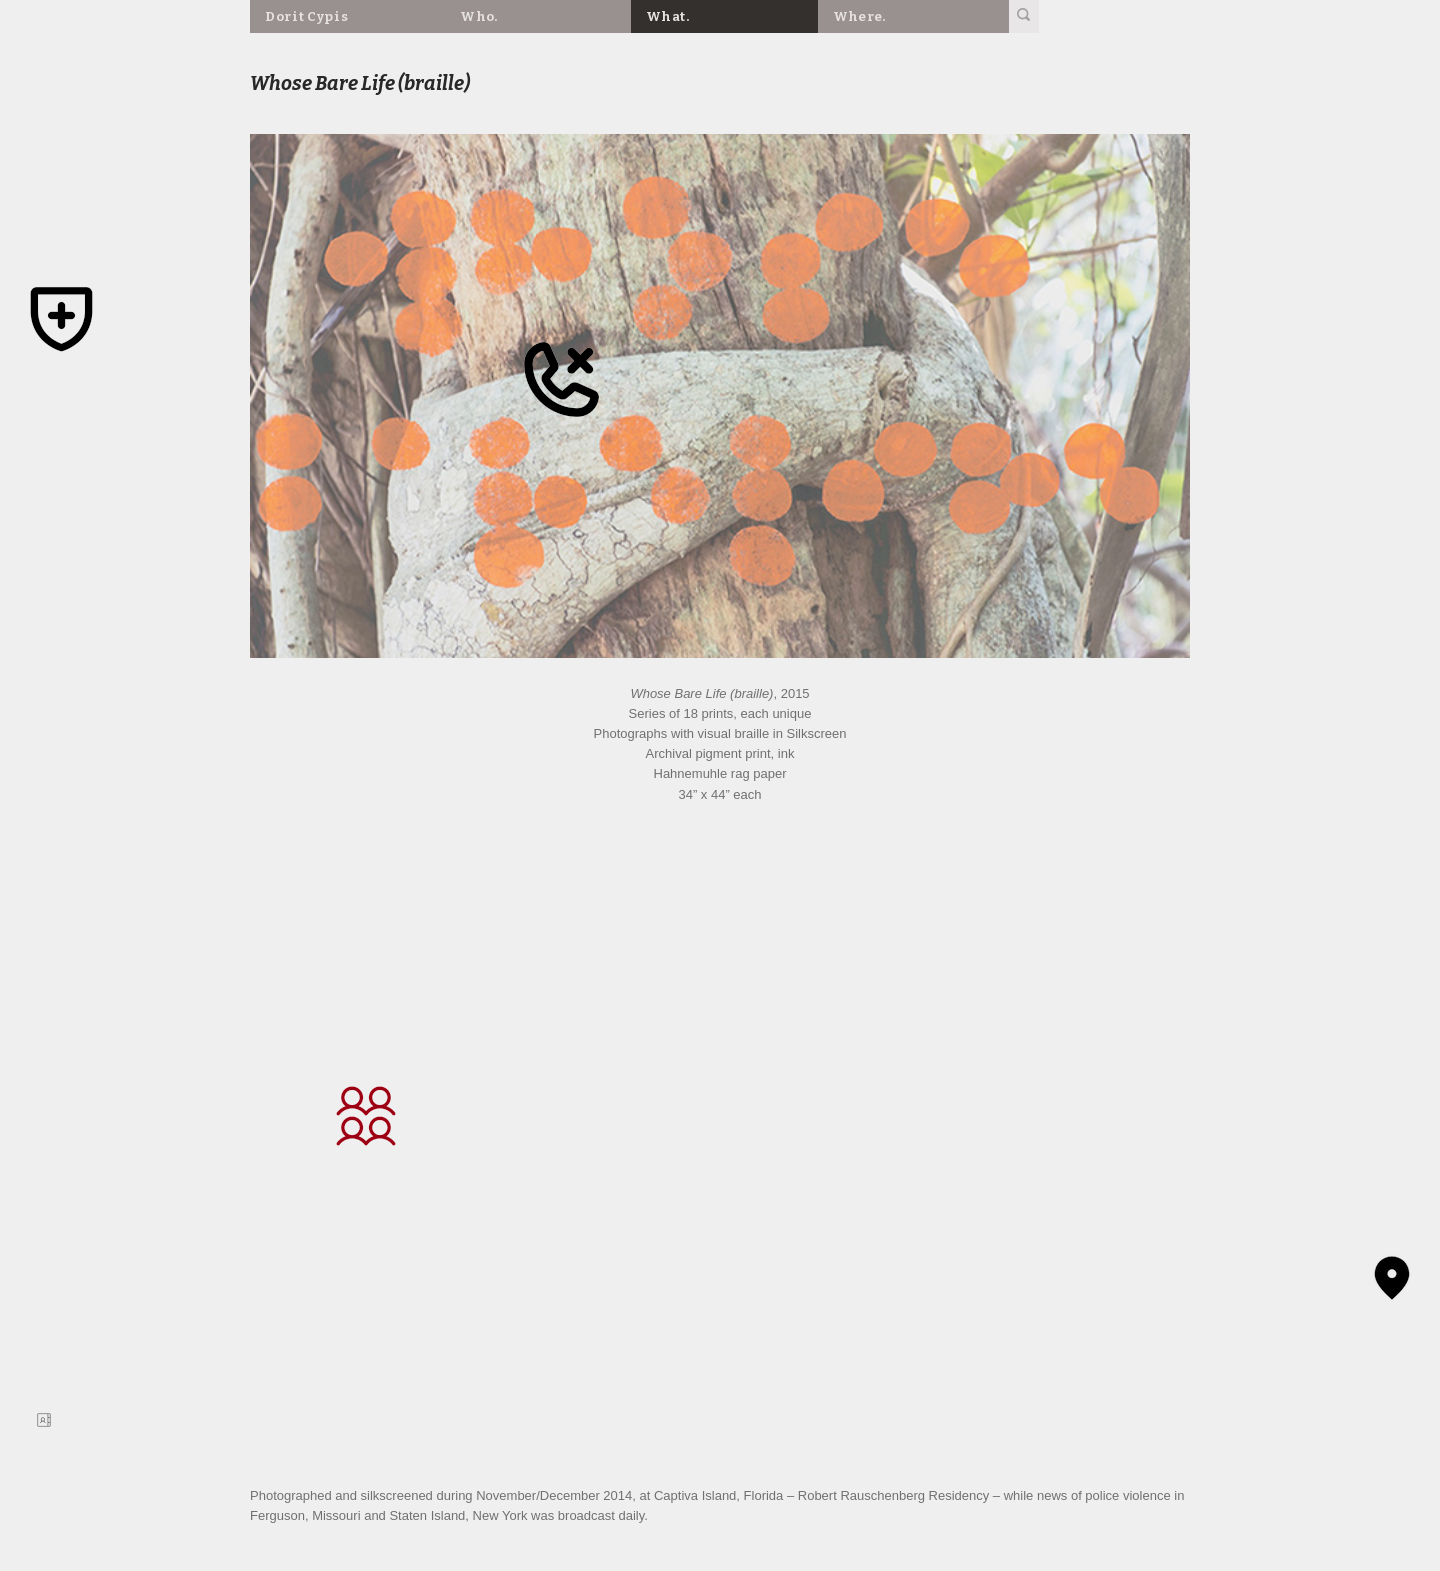  Describe the element at coordinates (563, 378) in the screenshot. I see `end or reject a phone call` at that location.